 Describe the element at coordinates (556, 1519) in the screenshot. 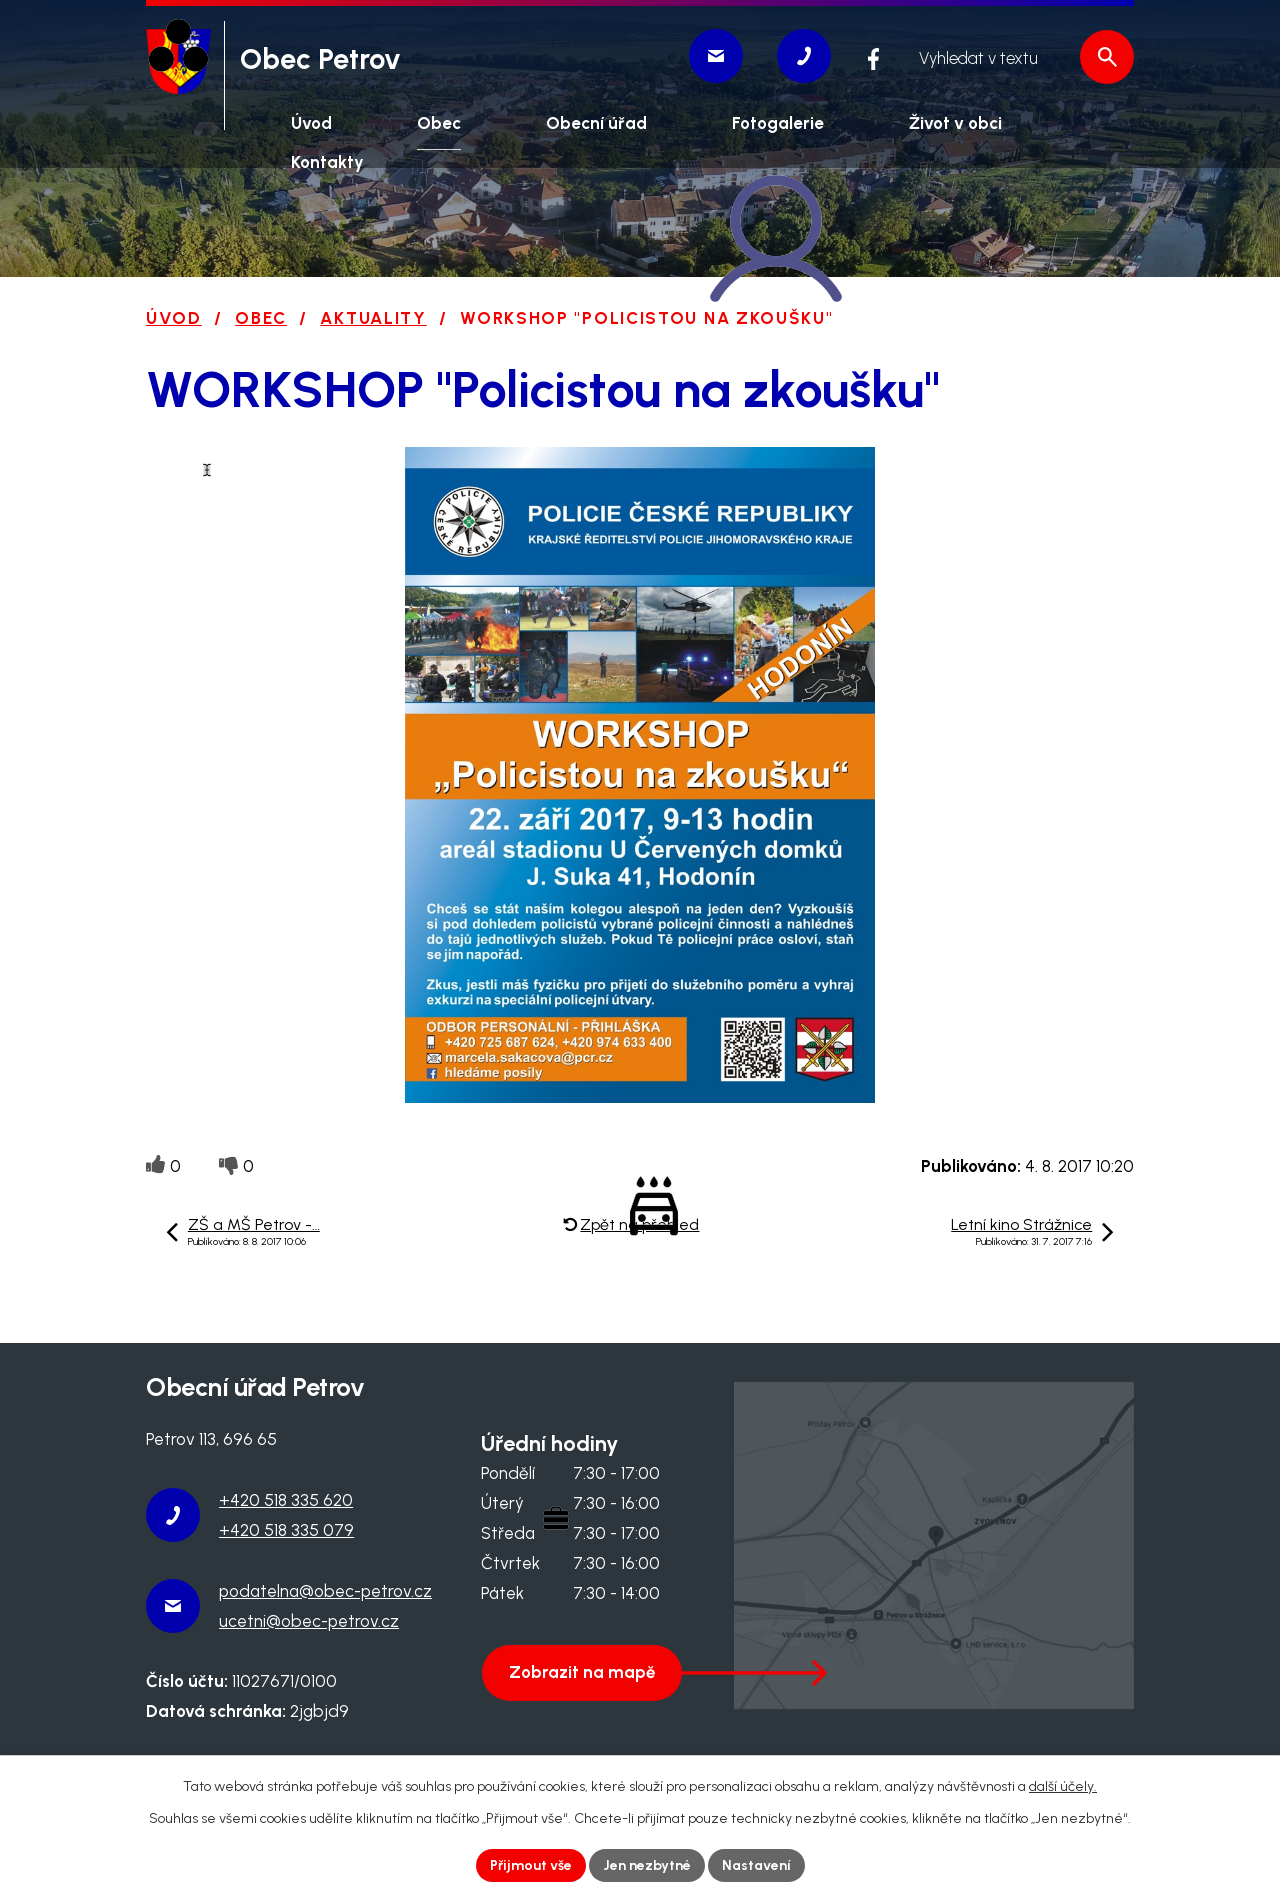

I see `access work or business documents` at that location.